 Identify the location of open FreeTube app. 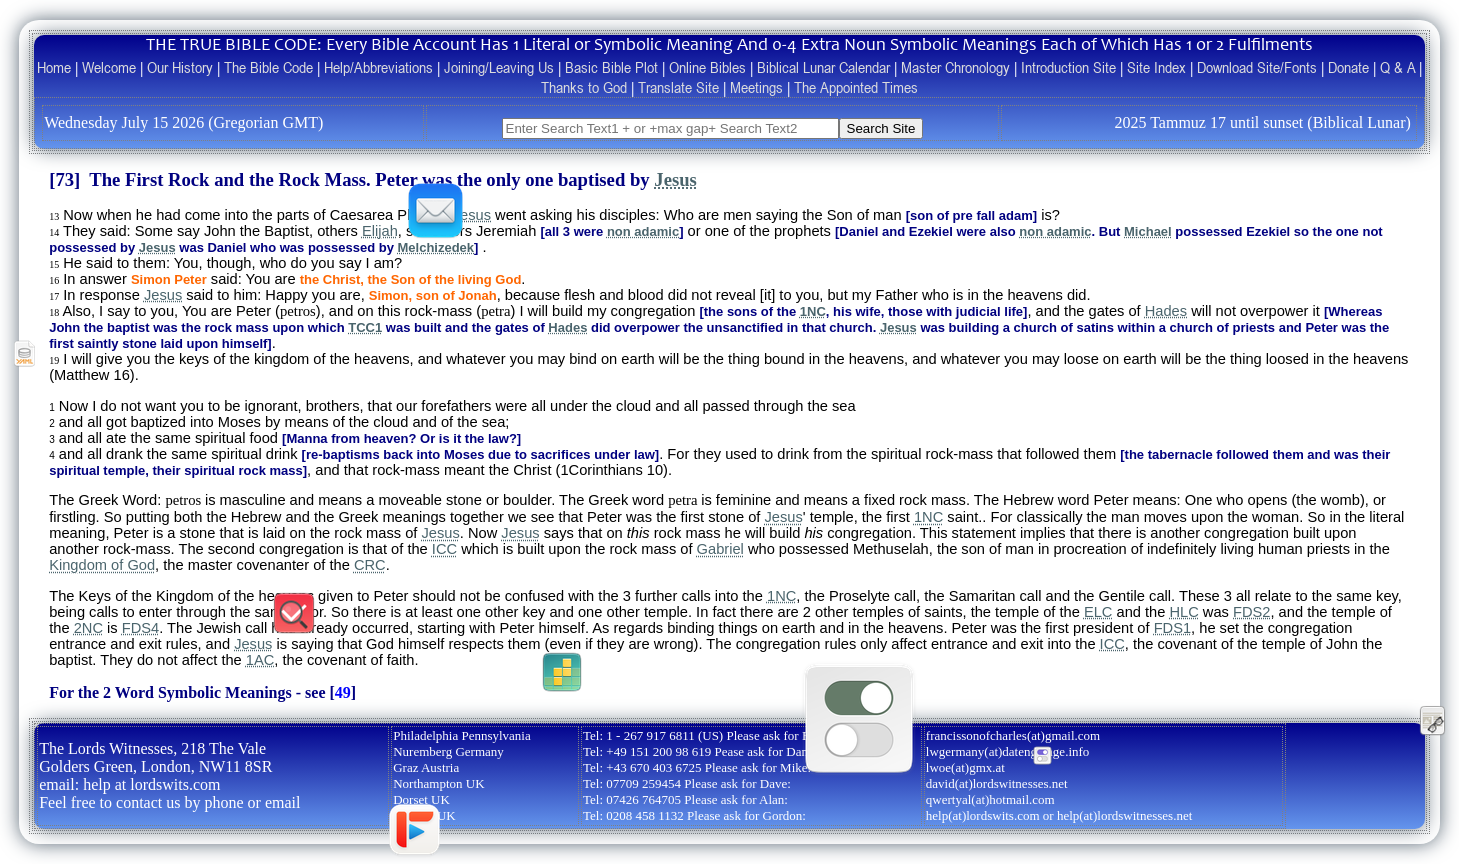
(414, 829).